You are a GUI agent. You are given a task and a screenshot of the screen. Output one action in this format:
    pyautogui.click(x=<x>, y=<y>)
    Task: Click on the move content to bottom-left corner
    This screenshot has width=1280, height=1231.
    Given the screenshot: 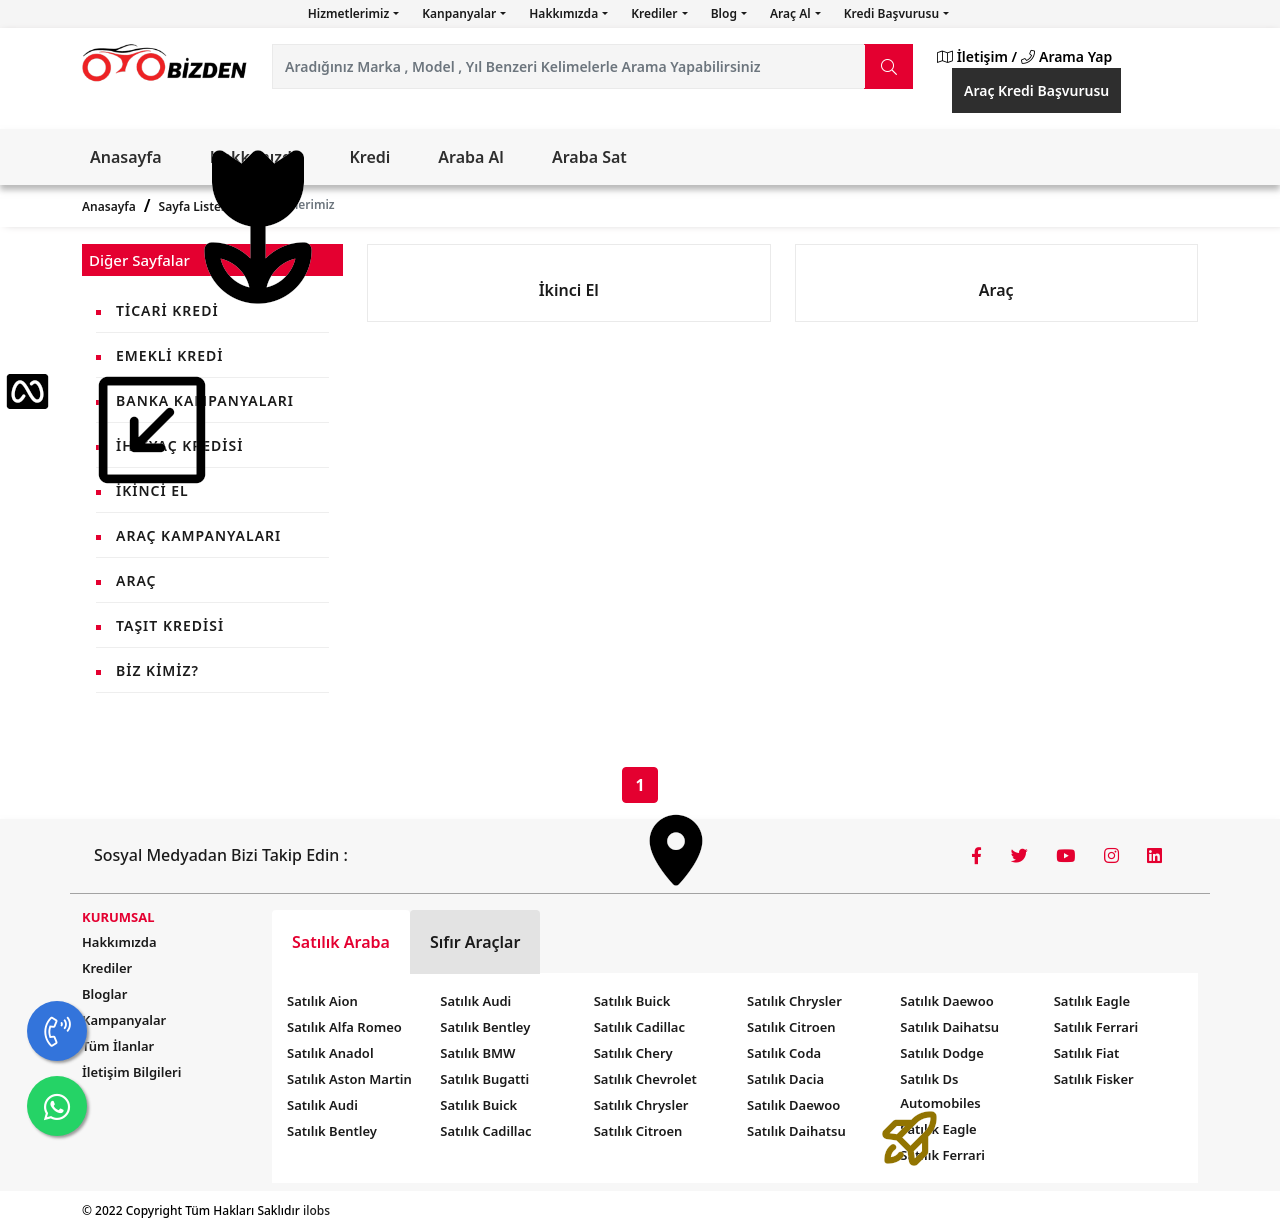 What is the action you would take?
    pyautogui.click(x=152, y=430)
    